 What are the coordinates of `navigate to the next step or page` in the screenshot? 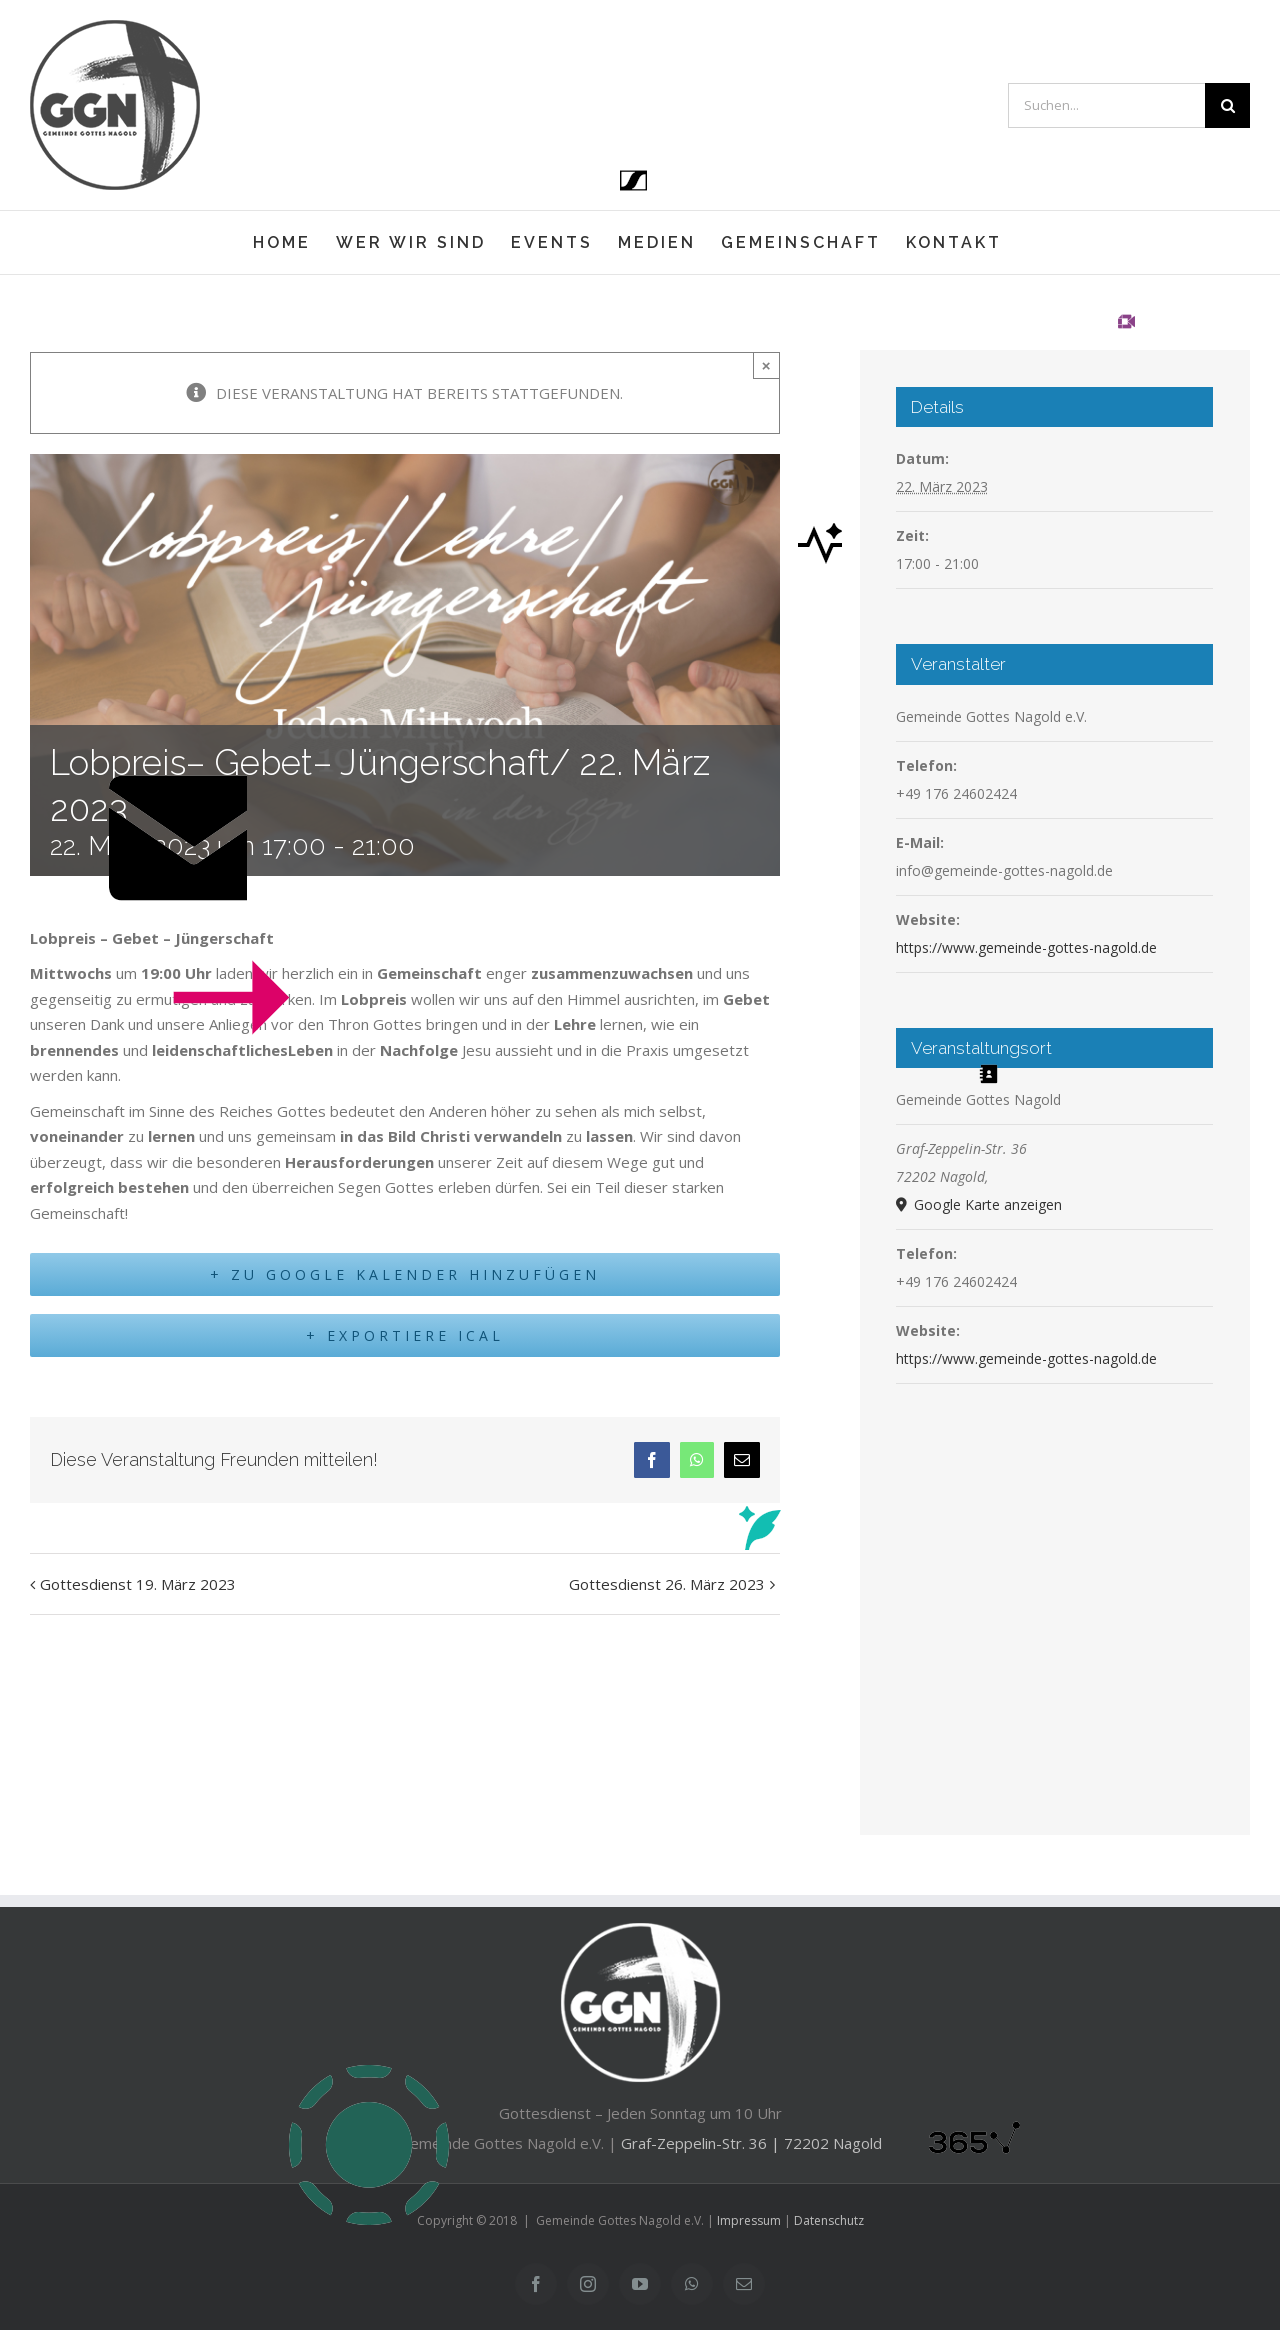 It's located at (231, 997).